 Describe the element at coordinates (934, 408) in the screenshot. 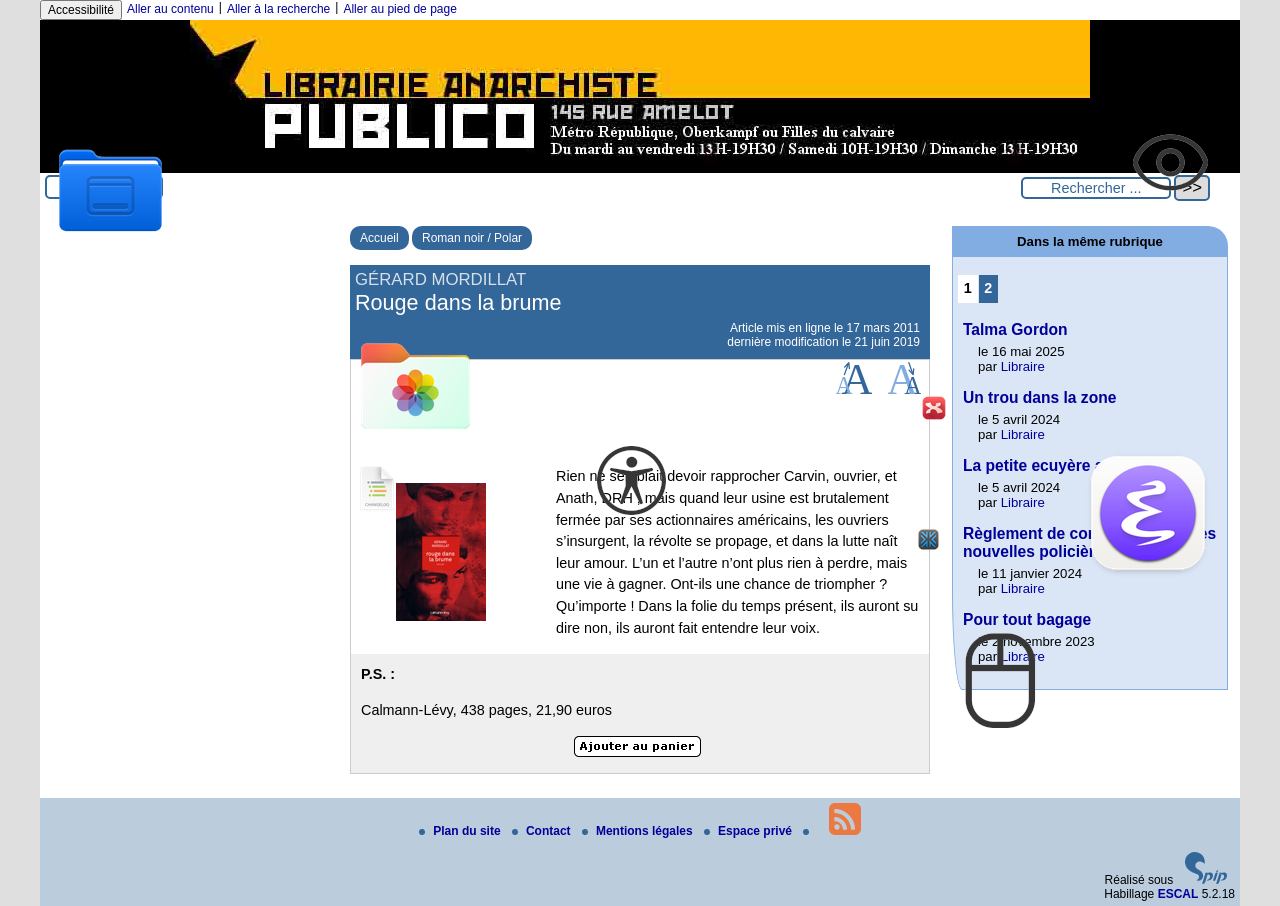

I see `open xmind mind mapping application` at that location.